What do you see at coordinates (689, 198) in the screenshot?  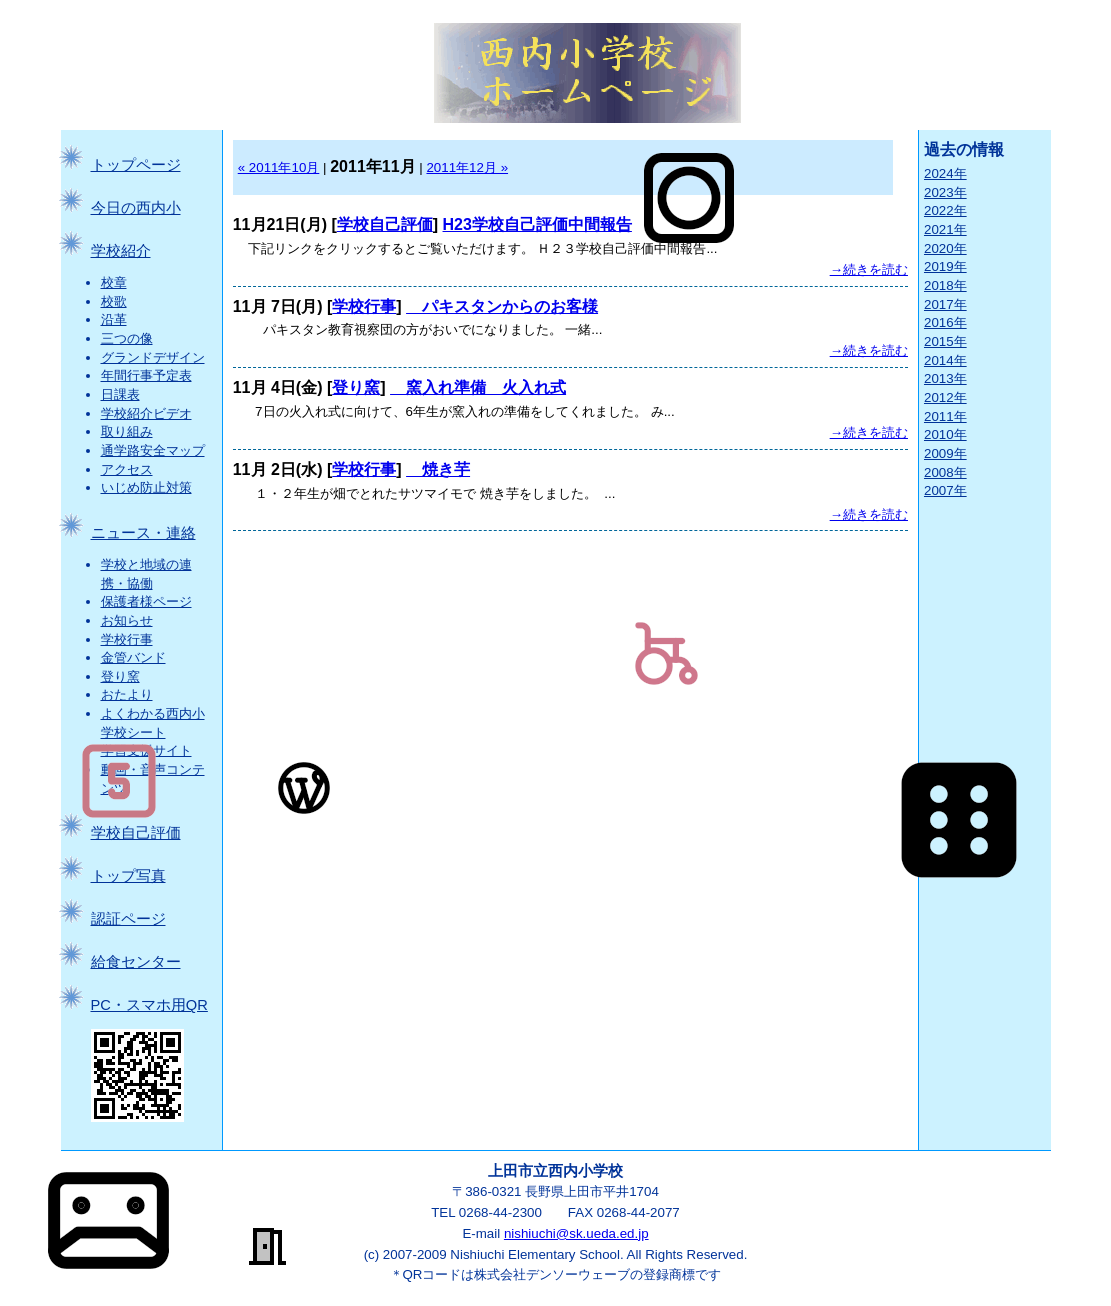 I see `tumble dry laundry care instruction` at bounding box center [689, 198].